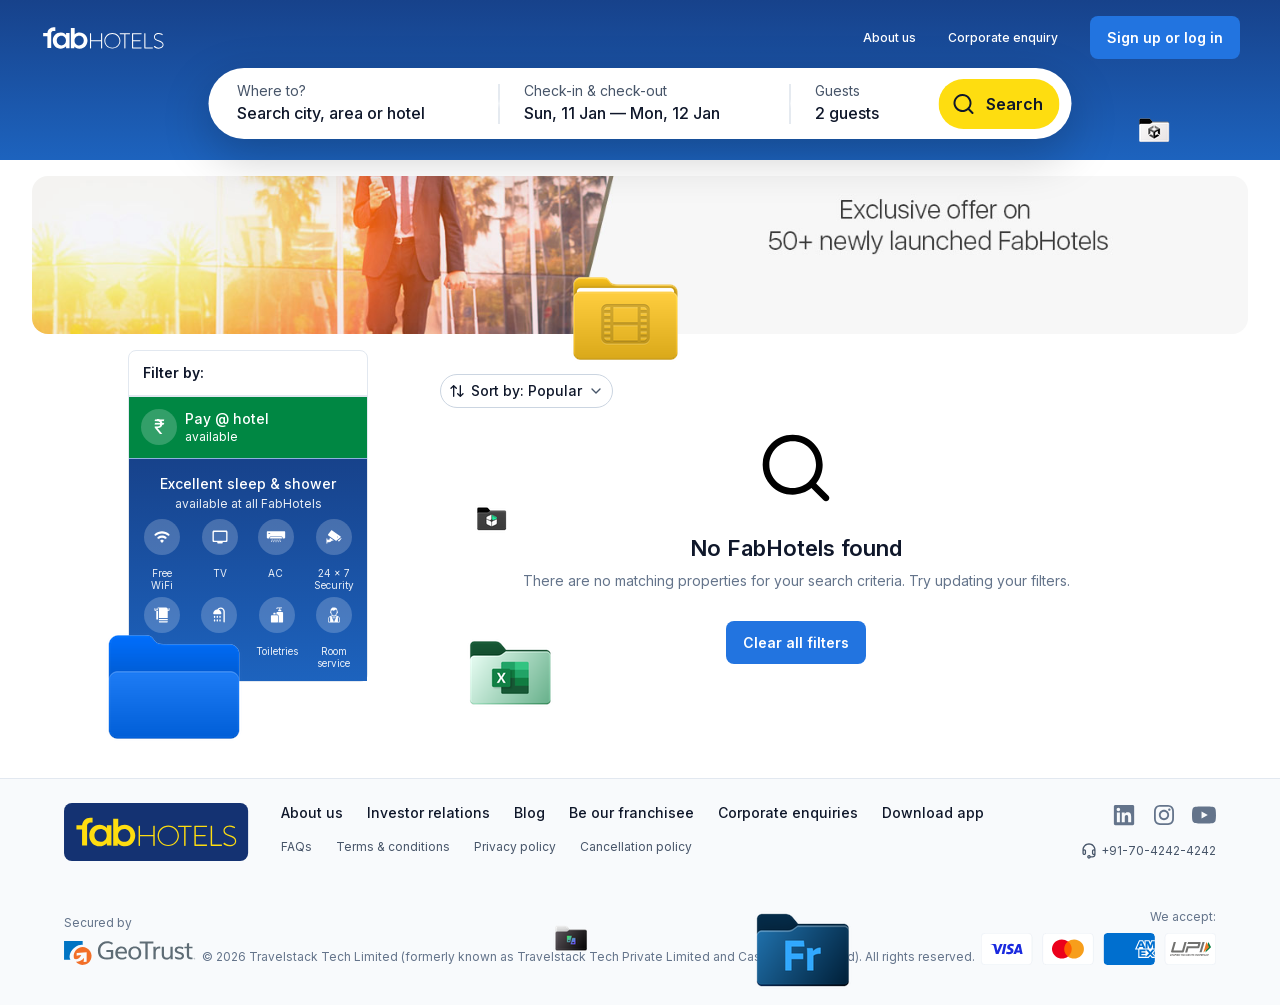 The width and height of the screenshot is (1280, 1005). Describe the element at coordinates (491, 519) in the screenshot. I see `open wondershare filmstock assets folder` at that location.